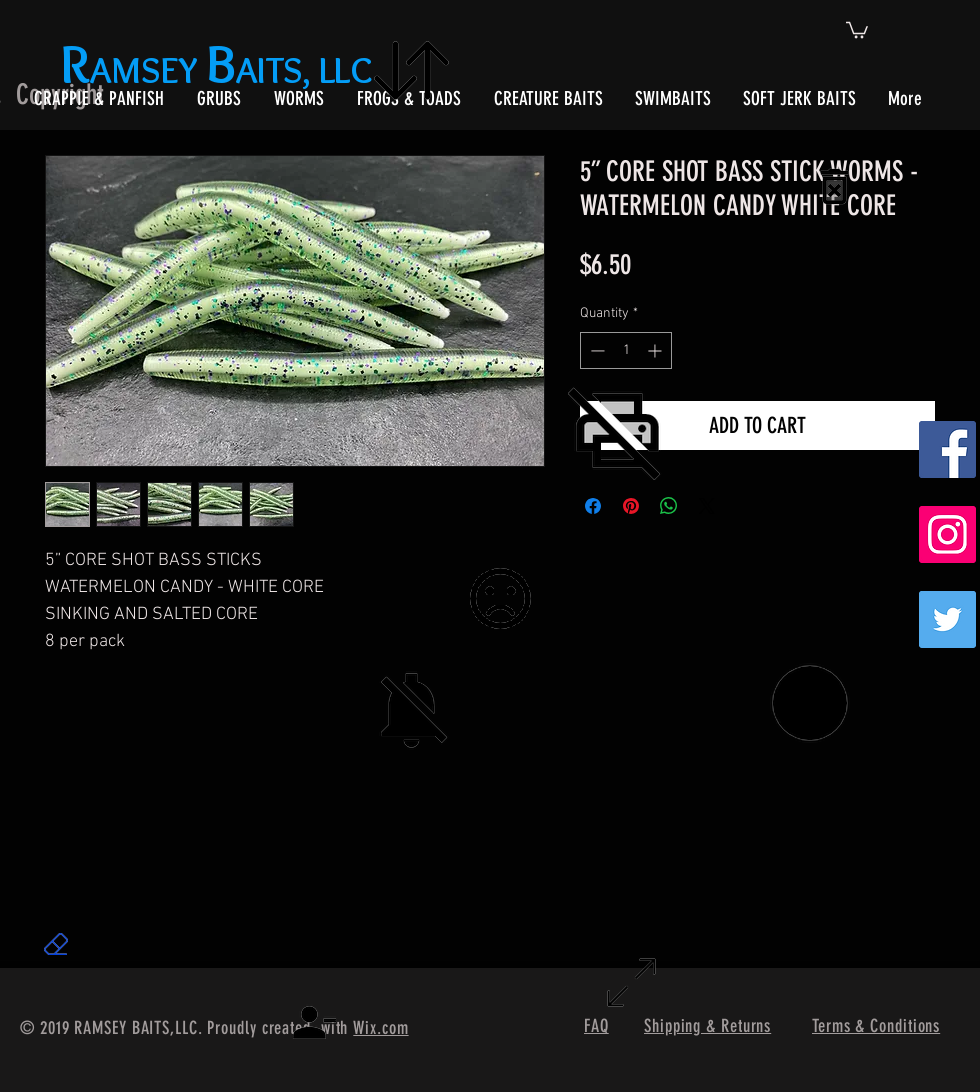  Describe the element at coordinates (631, 982) in the screenshot. I see `expand to full screen` at that location.